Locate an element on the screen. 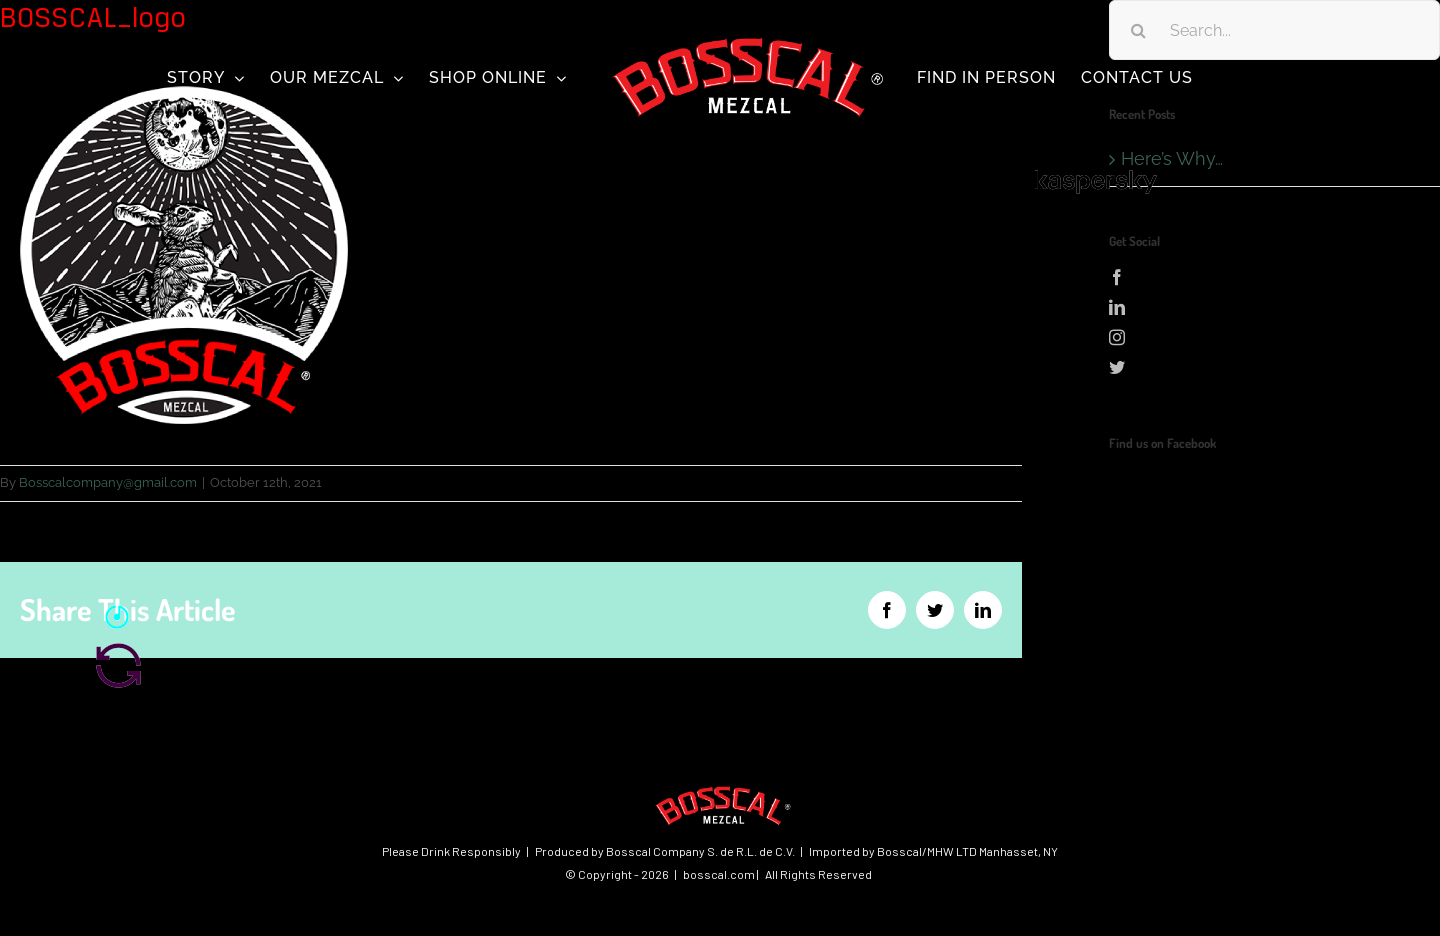  play or browse music library is located at coordinates (117, 617).